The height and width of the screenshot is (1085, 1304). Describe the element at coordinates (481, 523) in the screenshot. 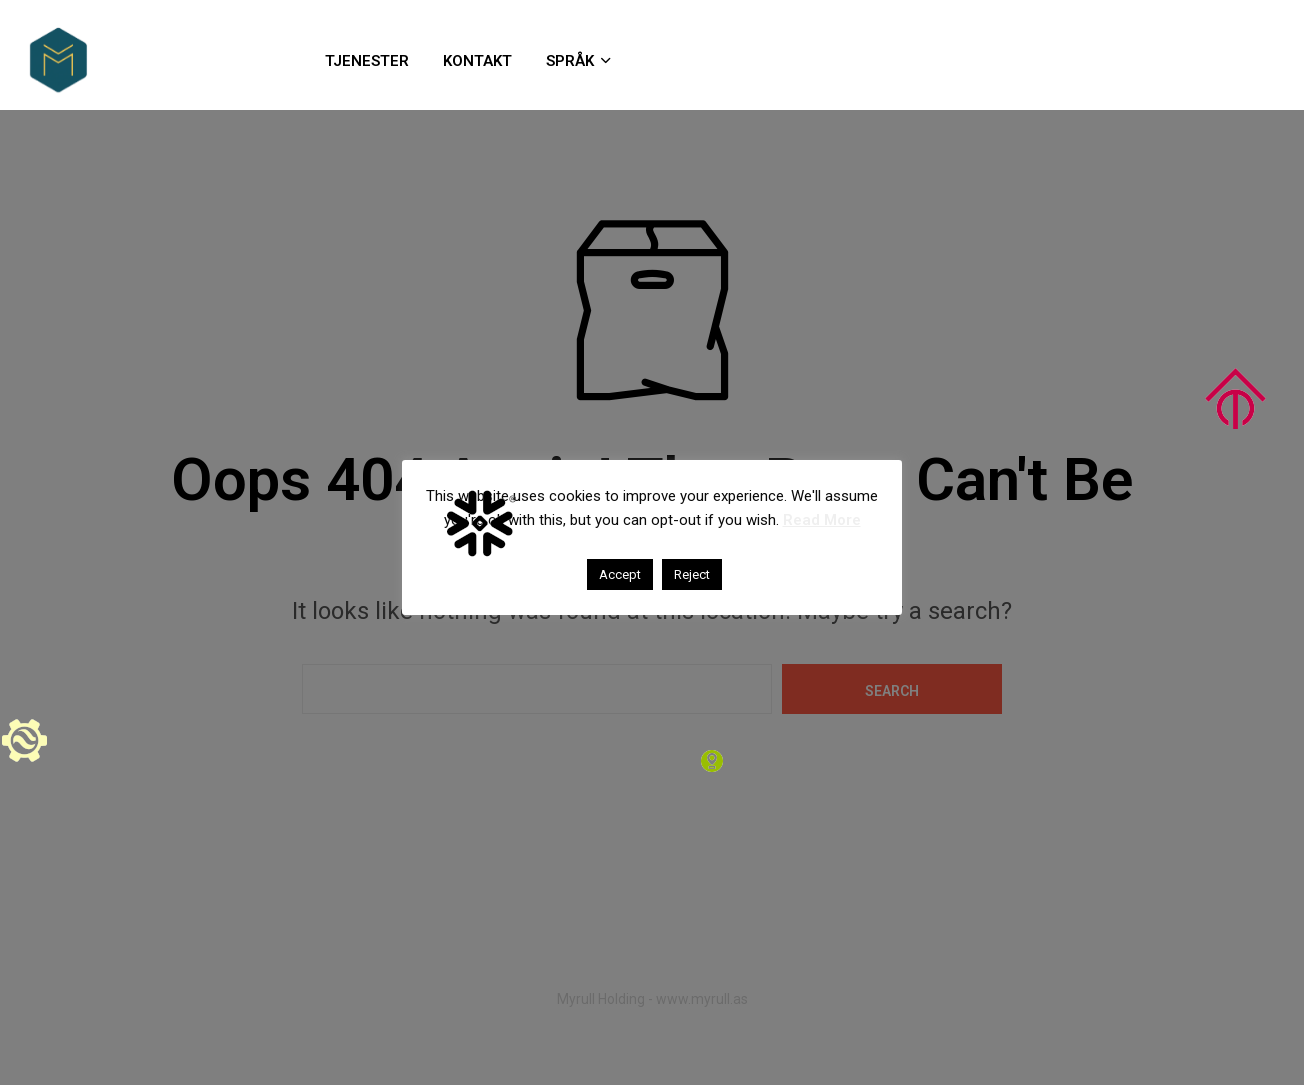

I see `snowflake data cloud platform logo` at that location.